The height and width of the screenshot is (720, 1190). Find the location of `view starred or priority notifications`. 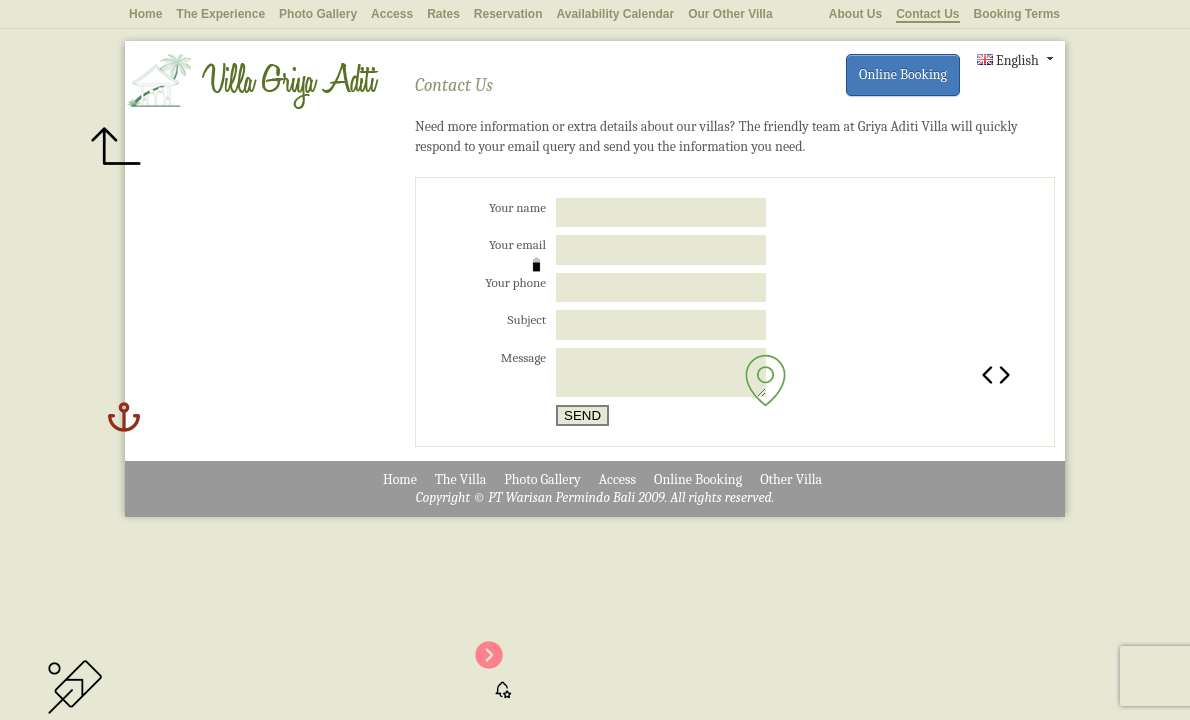

view starred or priority notifications is located at coordinates (502, 689).